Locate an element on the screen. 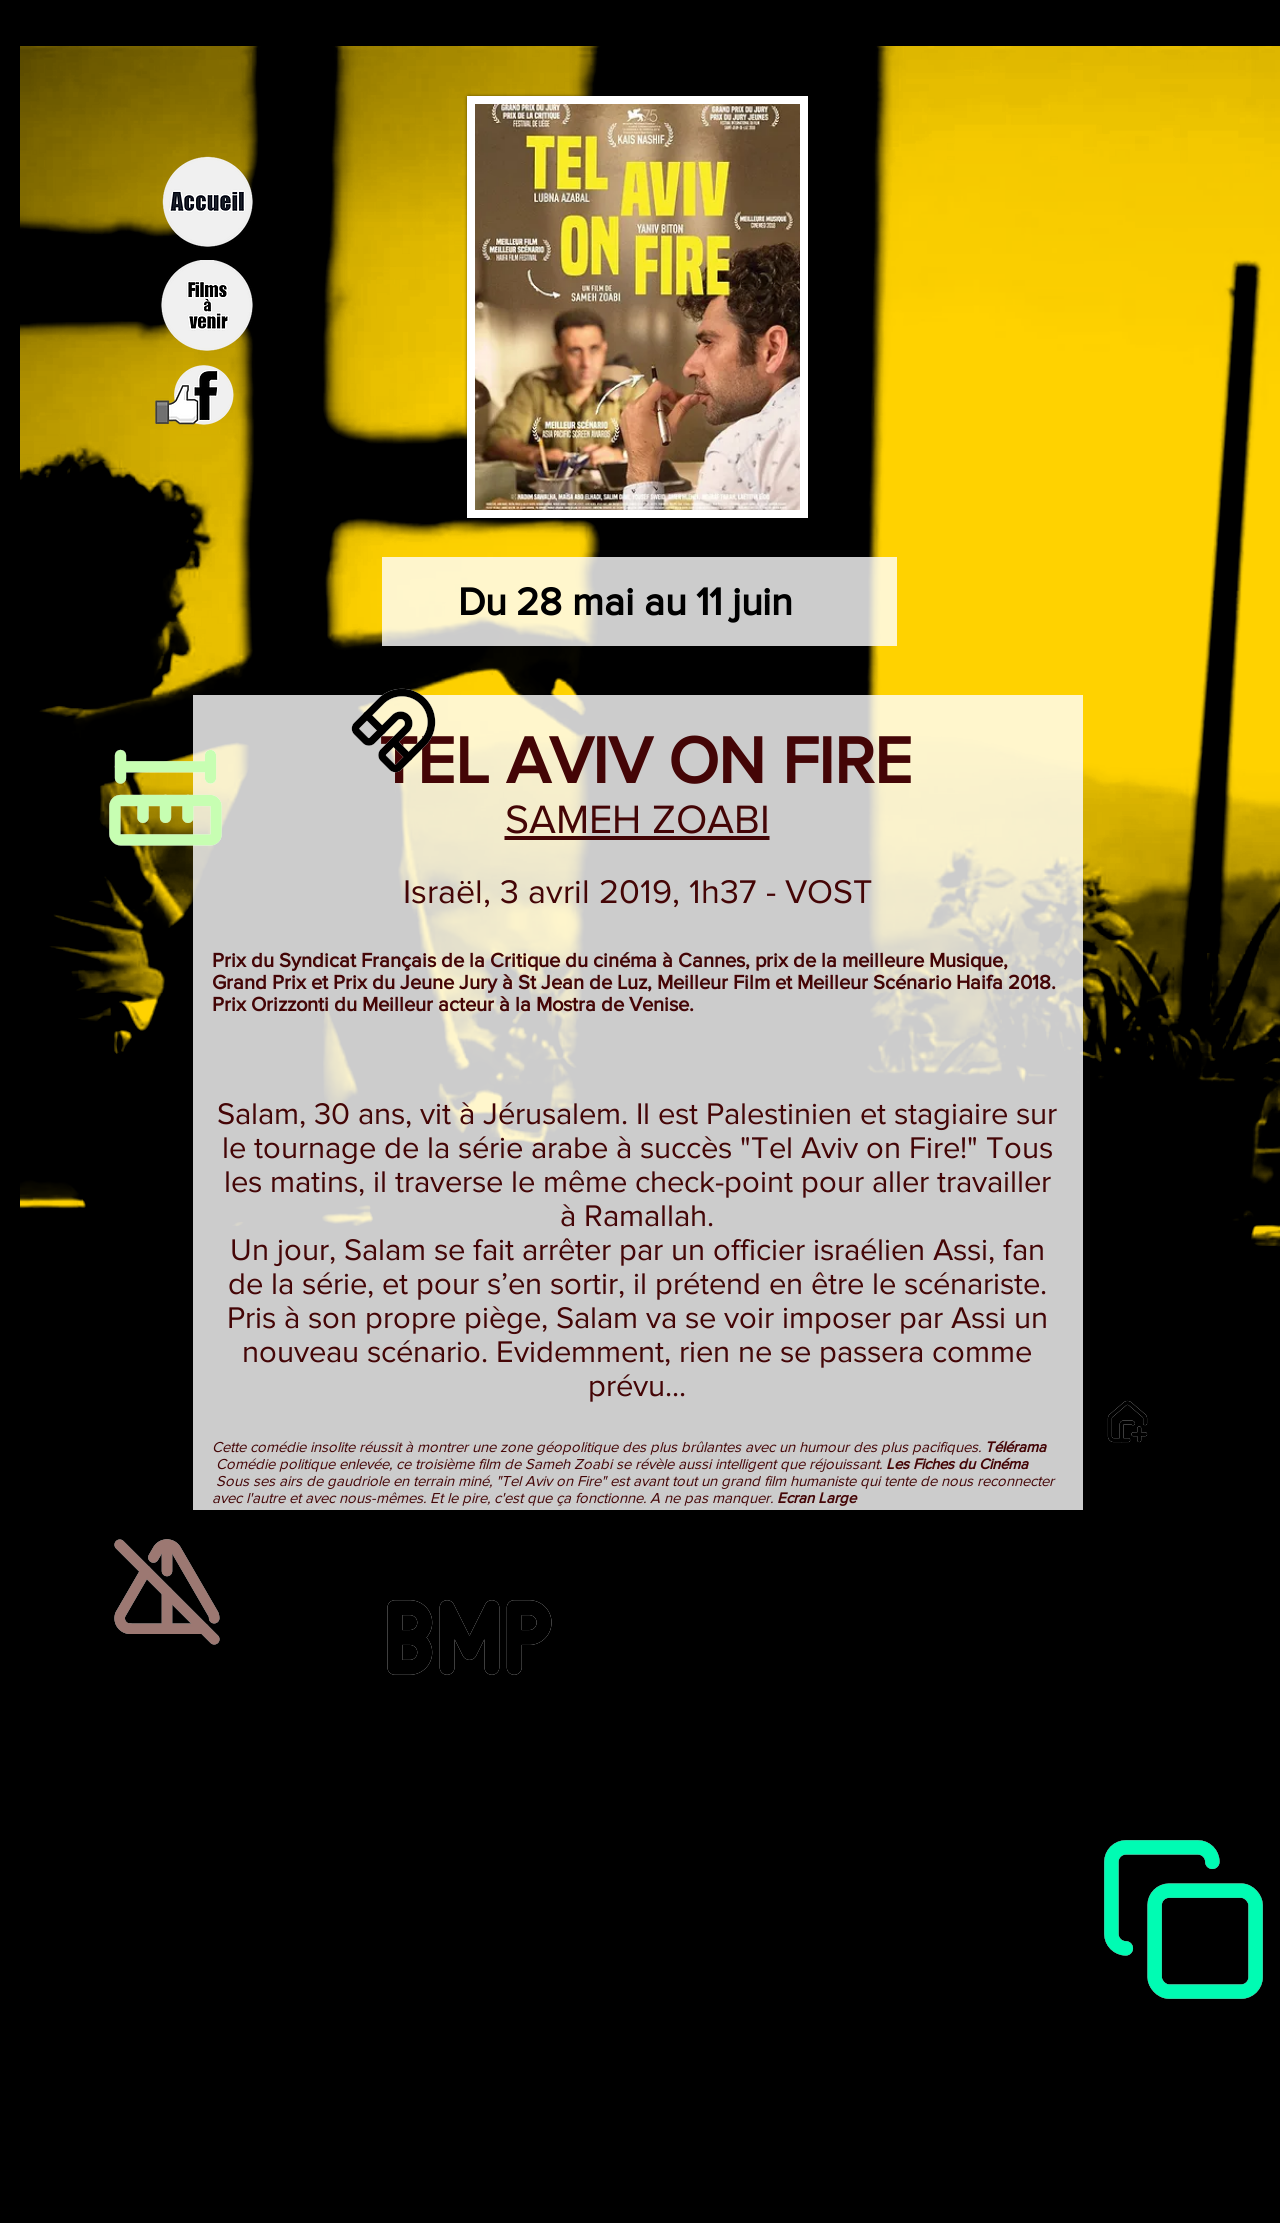 The image size is (1280, 2223). hide details or additional information is located at coordinates (167, 1592).